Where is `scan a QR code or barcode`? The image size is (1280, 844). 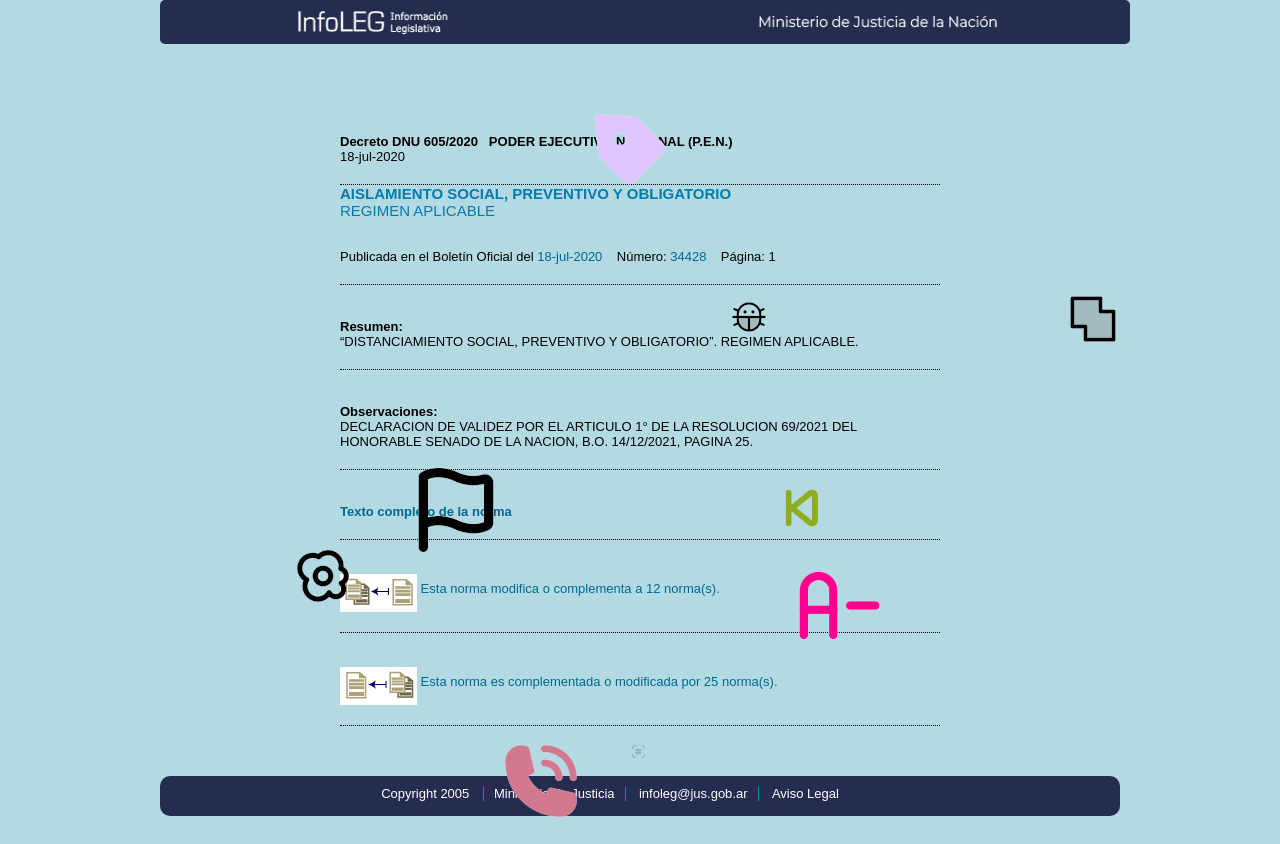
scan a QR code or barcode is located at coordinates (638, 751).